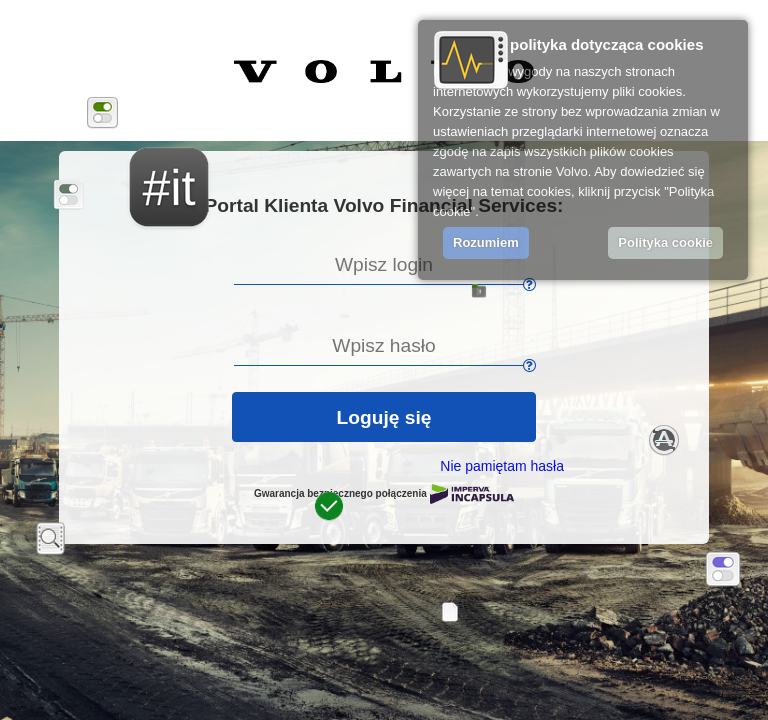  Describe the element at coordinates (50, 538) in the screenshot. I see `open the log viewer application` at that location.